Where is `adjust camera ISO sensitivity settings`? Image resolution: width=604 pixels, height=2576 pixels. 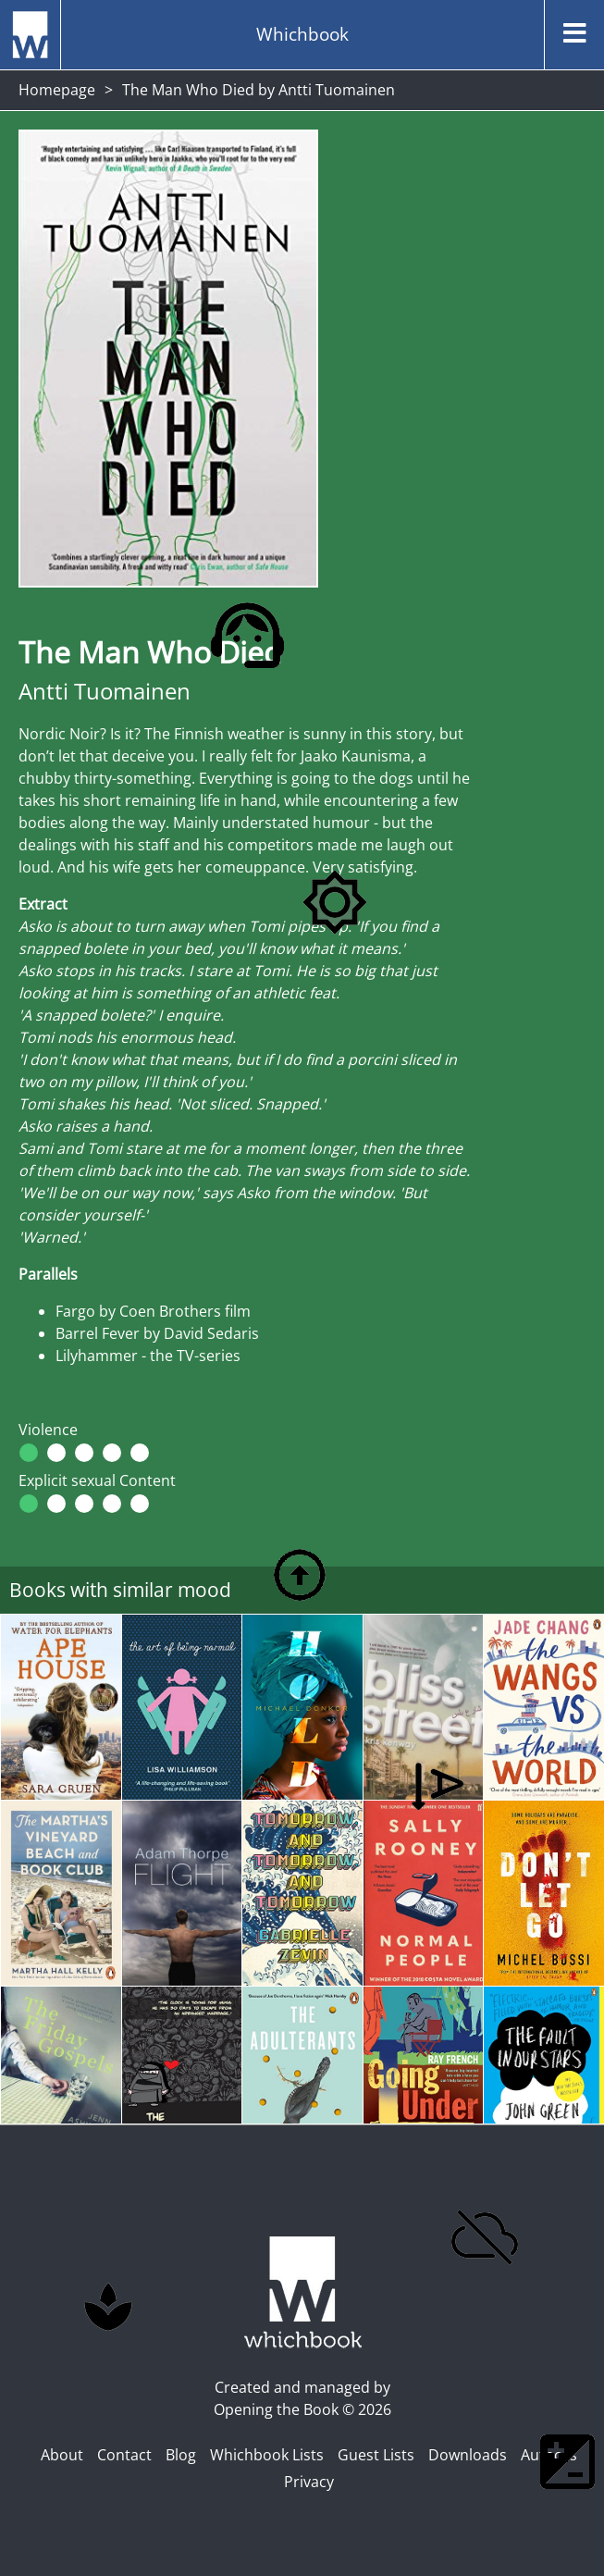 adjust camera ISO sensitivity settings is located at coordinates (567, 2461).